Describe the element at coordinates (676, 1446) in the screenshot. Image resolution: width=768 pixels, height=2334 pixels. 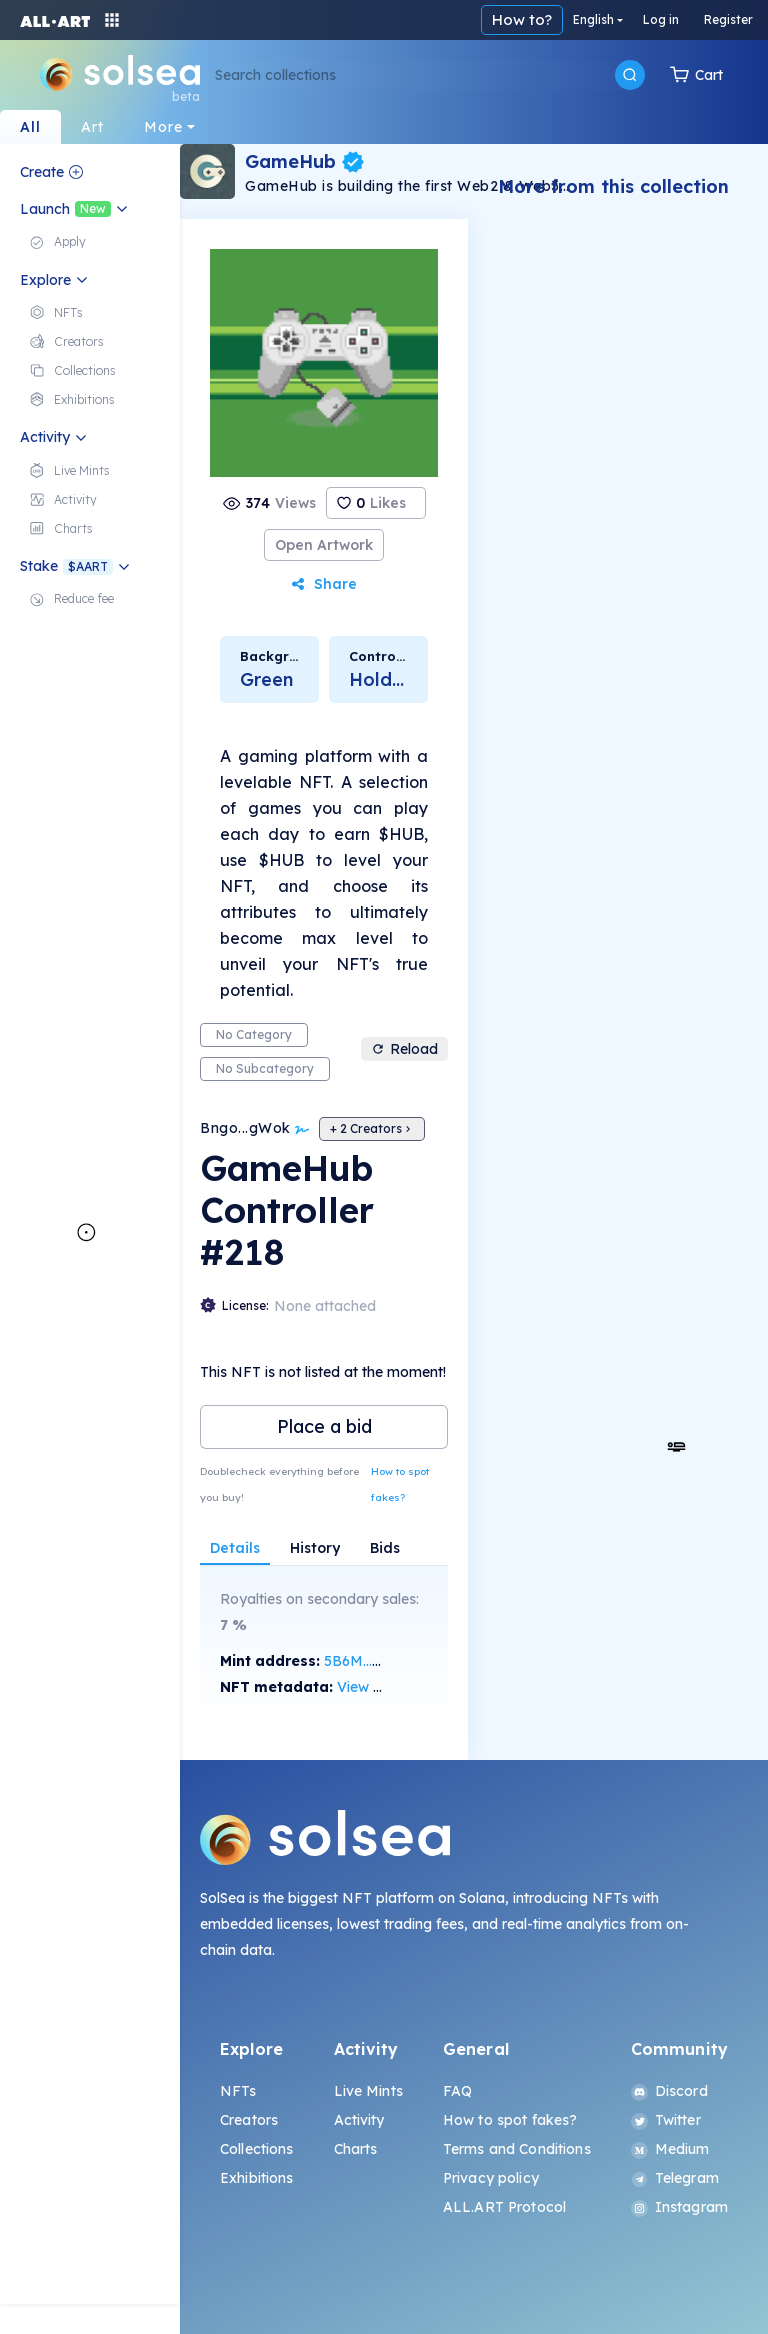
I see `select flat bed seat option` at that location.